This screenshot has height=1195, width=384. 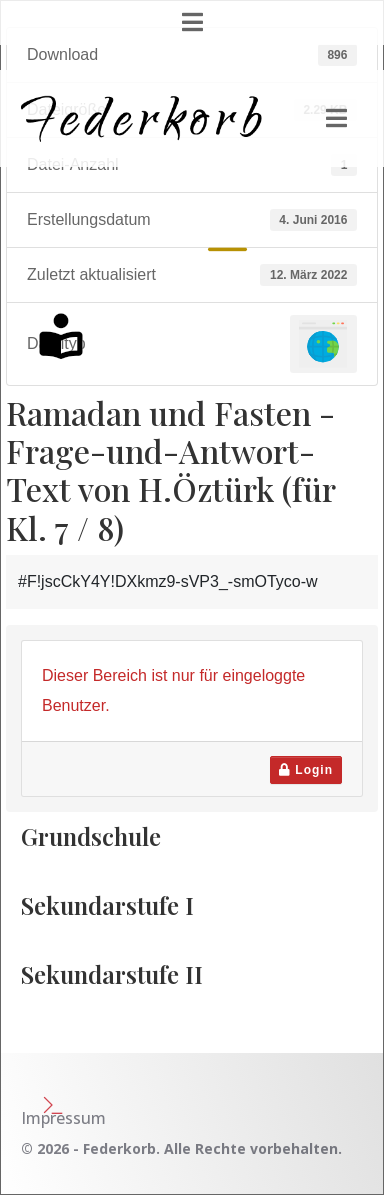 I want to click on minimize the current window, so click(x=227, y=236).